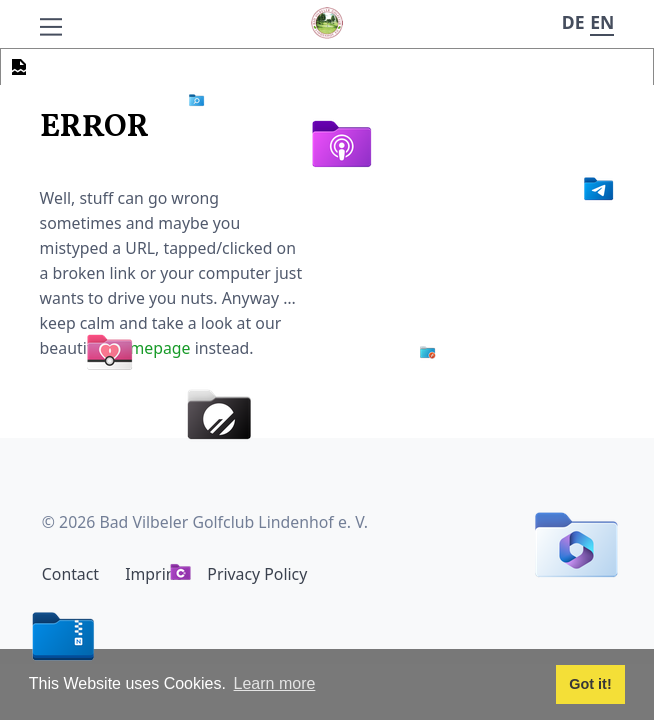  I want to click on search within folder contents, so click(196, 100).